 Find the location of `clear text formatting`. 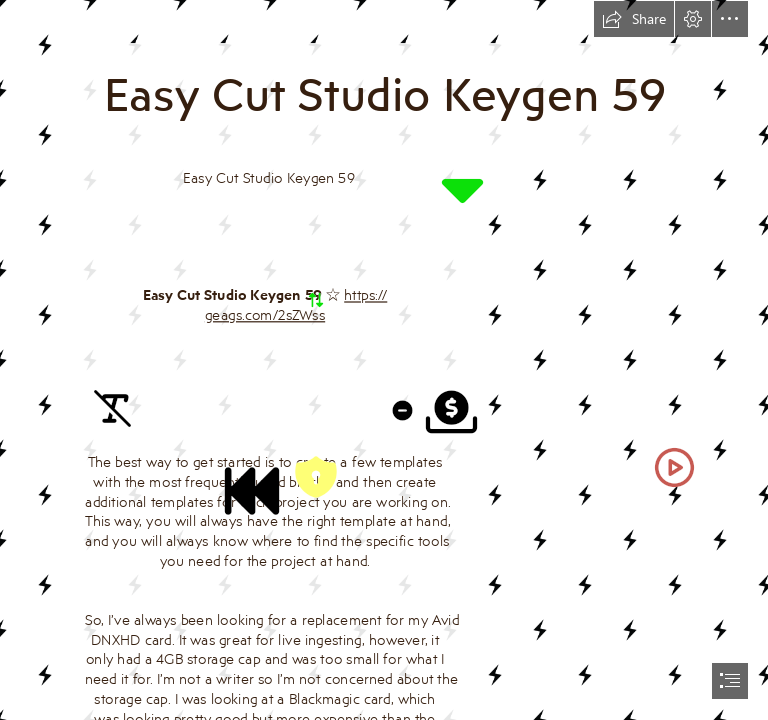

clear text formatting is located at coordinates (112, 408).